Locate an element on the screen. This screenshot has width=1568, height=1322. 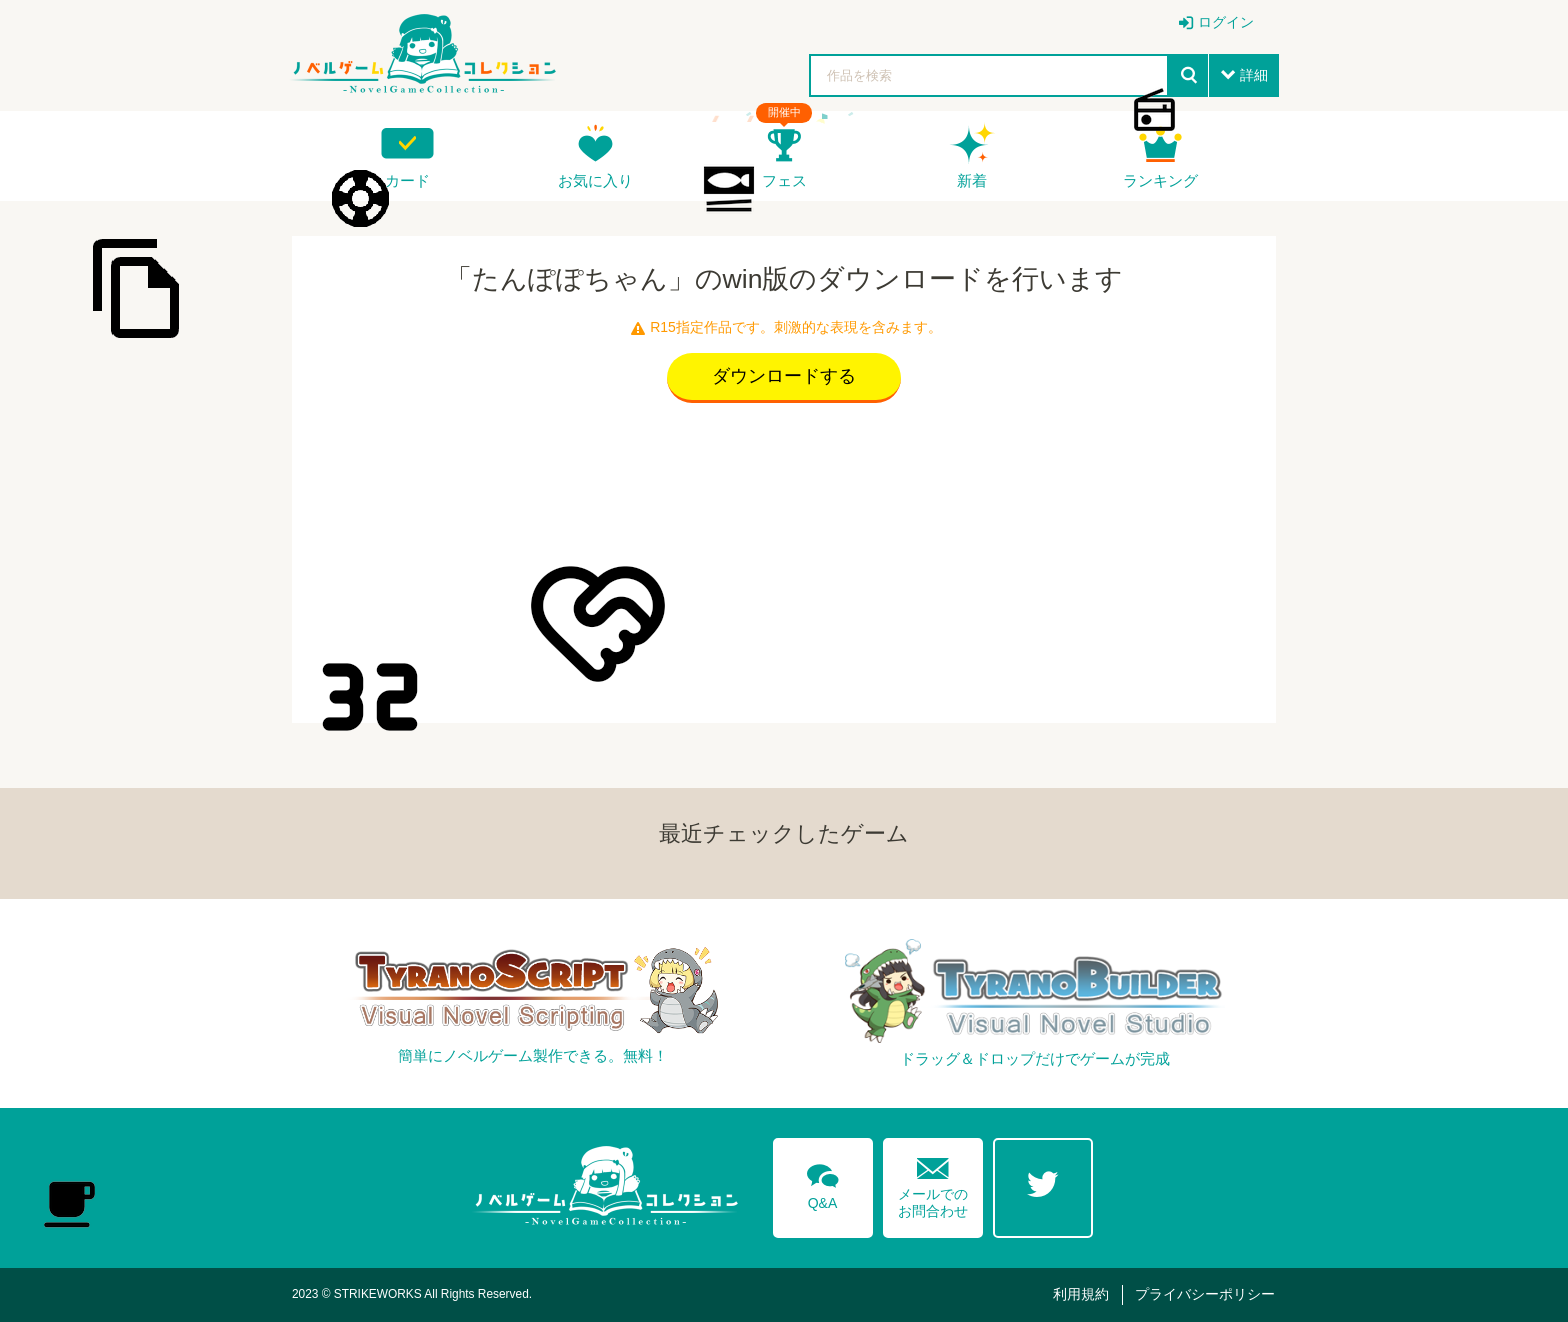
view set meal or food combo options is located at coordinates (729, 189).